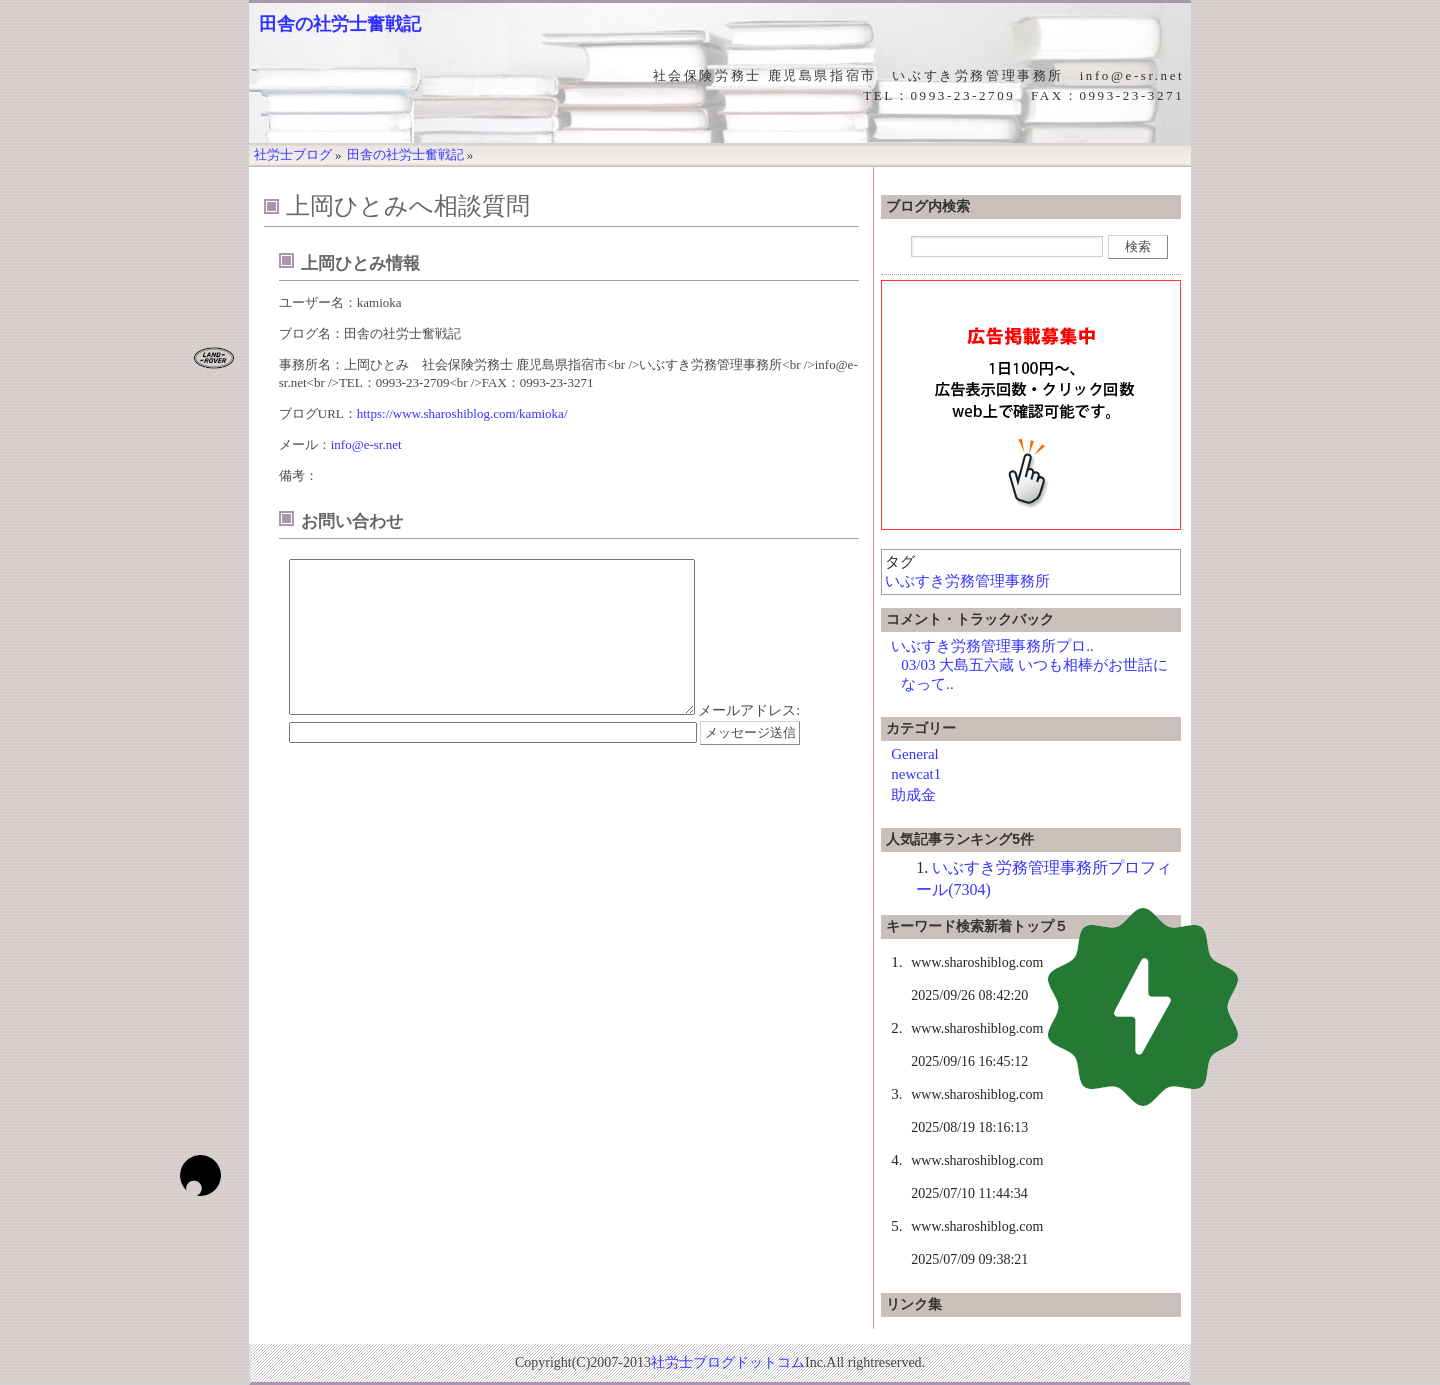  What do you see at coordinates (1143, 1007) in the screenshot?
I see `open the fueler app` at bounding box center [1143, 1007].